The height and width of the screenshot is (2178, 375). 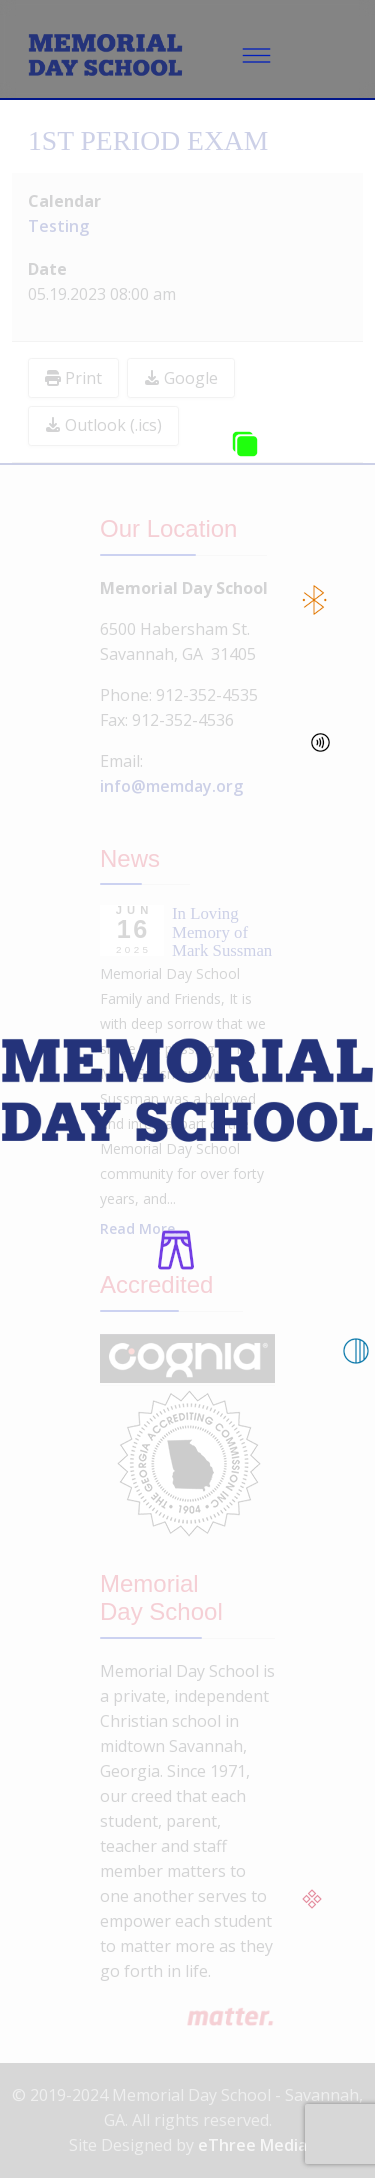 I want to click on indicates an active bluetooth connection, so click(x=314, y=600).